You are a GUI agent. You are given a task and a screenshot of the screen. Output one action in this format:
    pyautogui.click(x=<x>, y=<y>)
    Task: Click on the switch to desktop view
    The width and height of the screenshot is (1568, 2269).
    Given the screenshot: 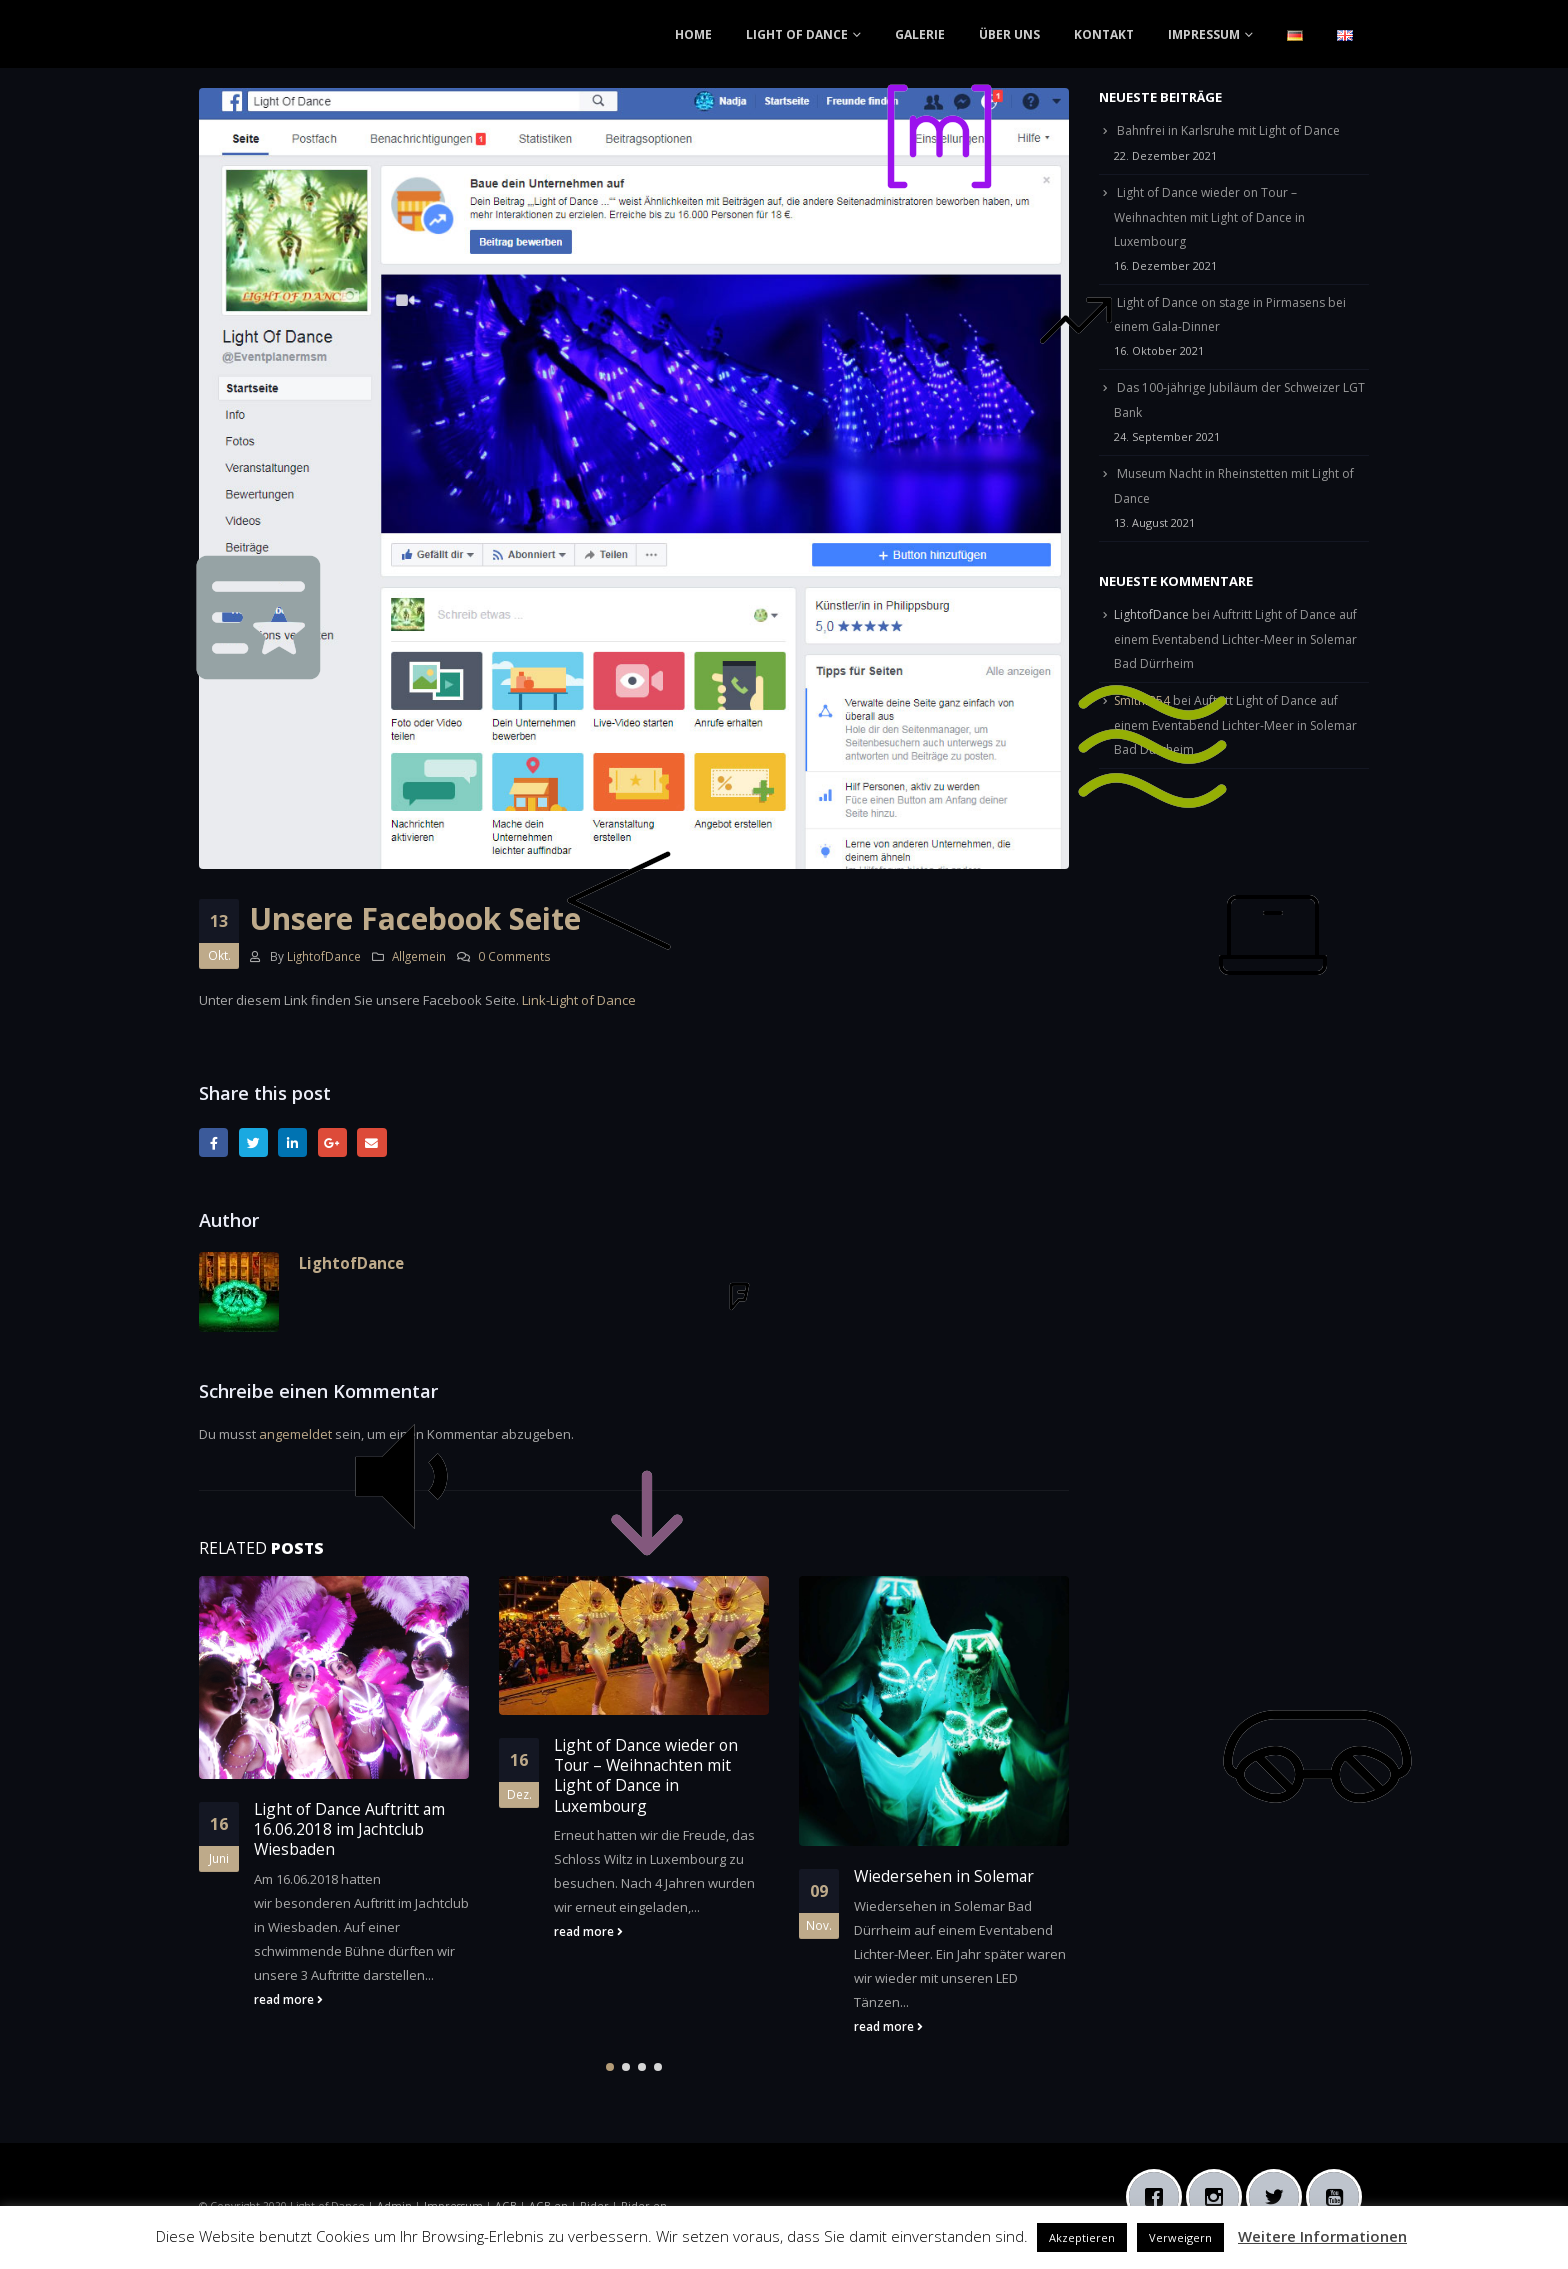 What is the action you would take?
    pyautogui.click(x=1273, y=933)
    